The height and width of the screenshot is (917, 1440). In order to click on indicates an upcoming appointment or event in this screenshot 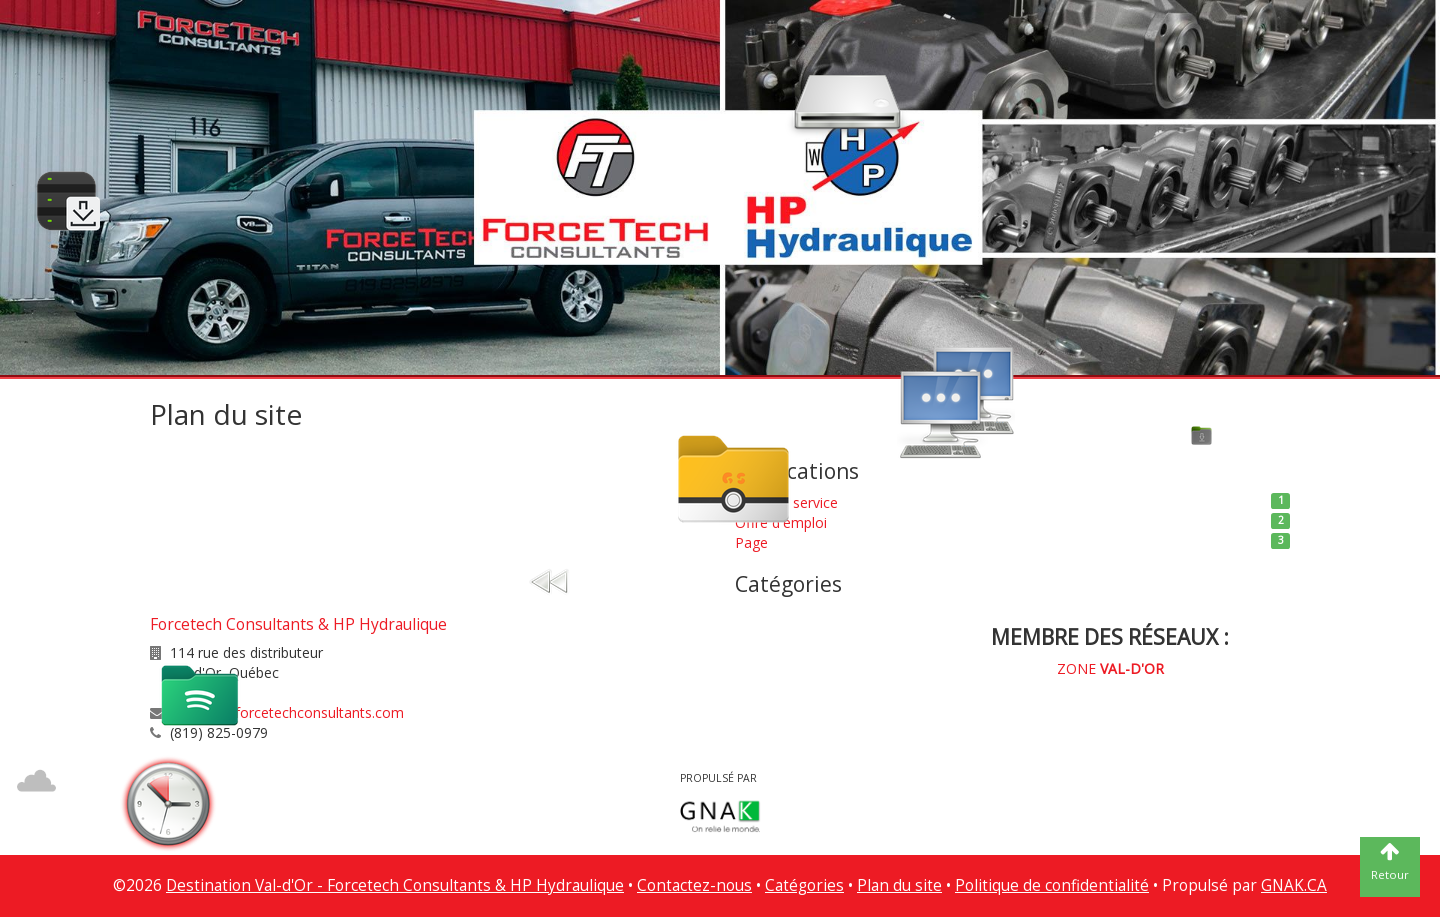, I will do `click(170, 804)`.